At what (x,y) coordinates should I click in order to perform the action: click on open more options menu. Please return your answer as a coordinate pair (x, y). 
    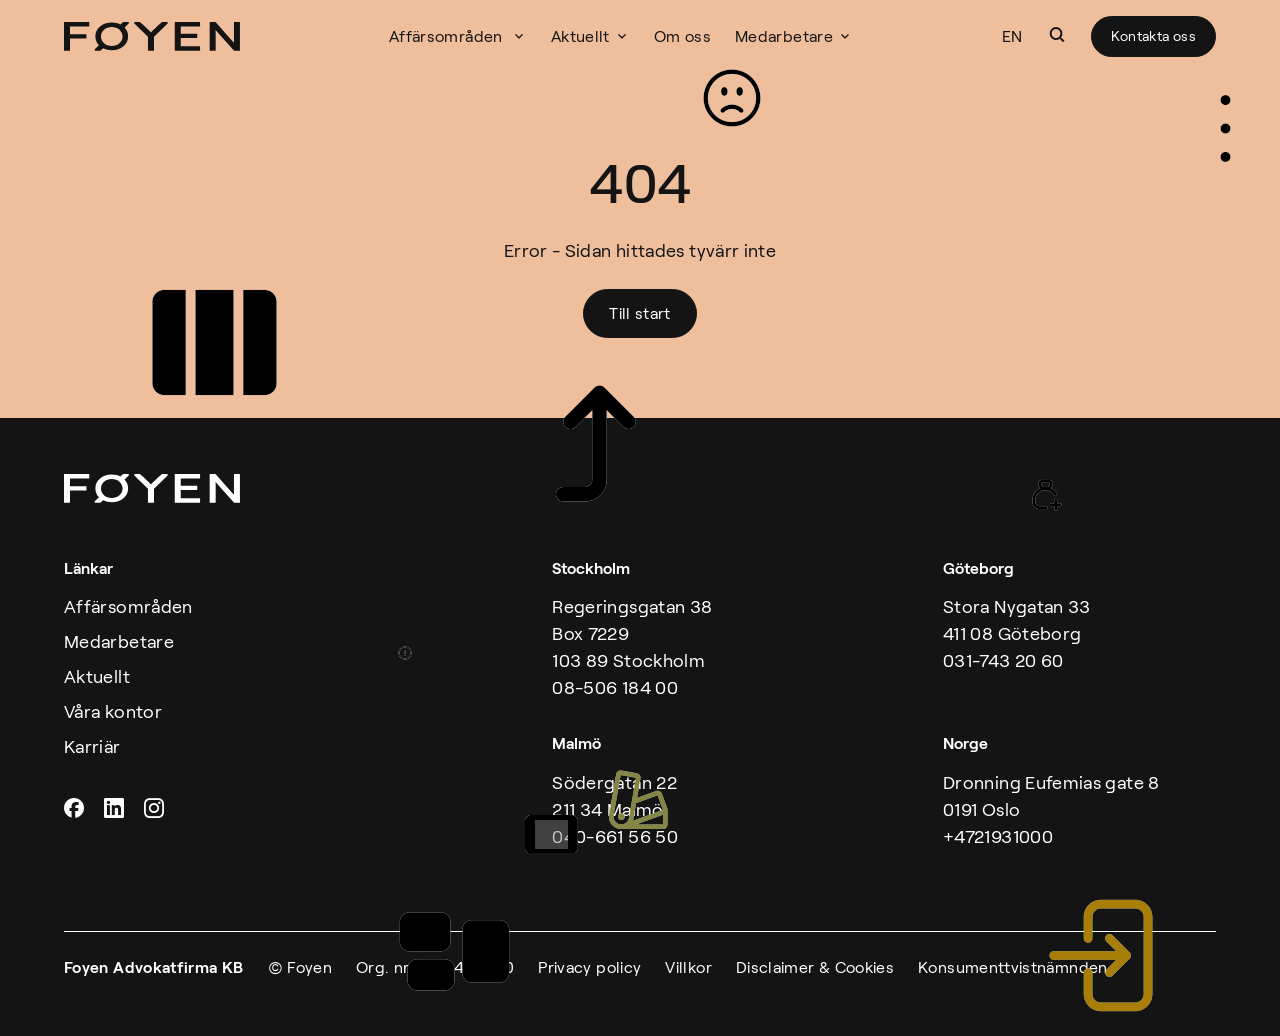
    Looking at the image, I should click on (1225, 128).